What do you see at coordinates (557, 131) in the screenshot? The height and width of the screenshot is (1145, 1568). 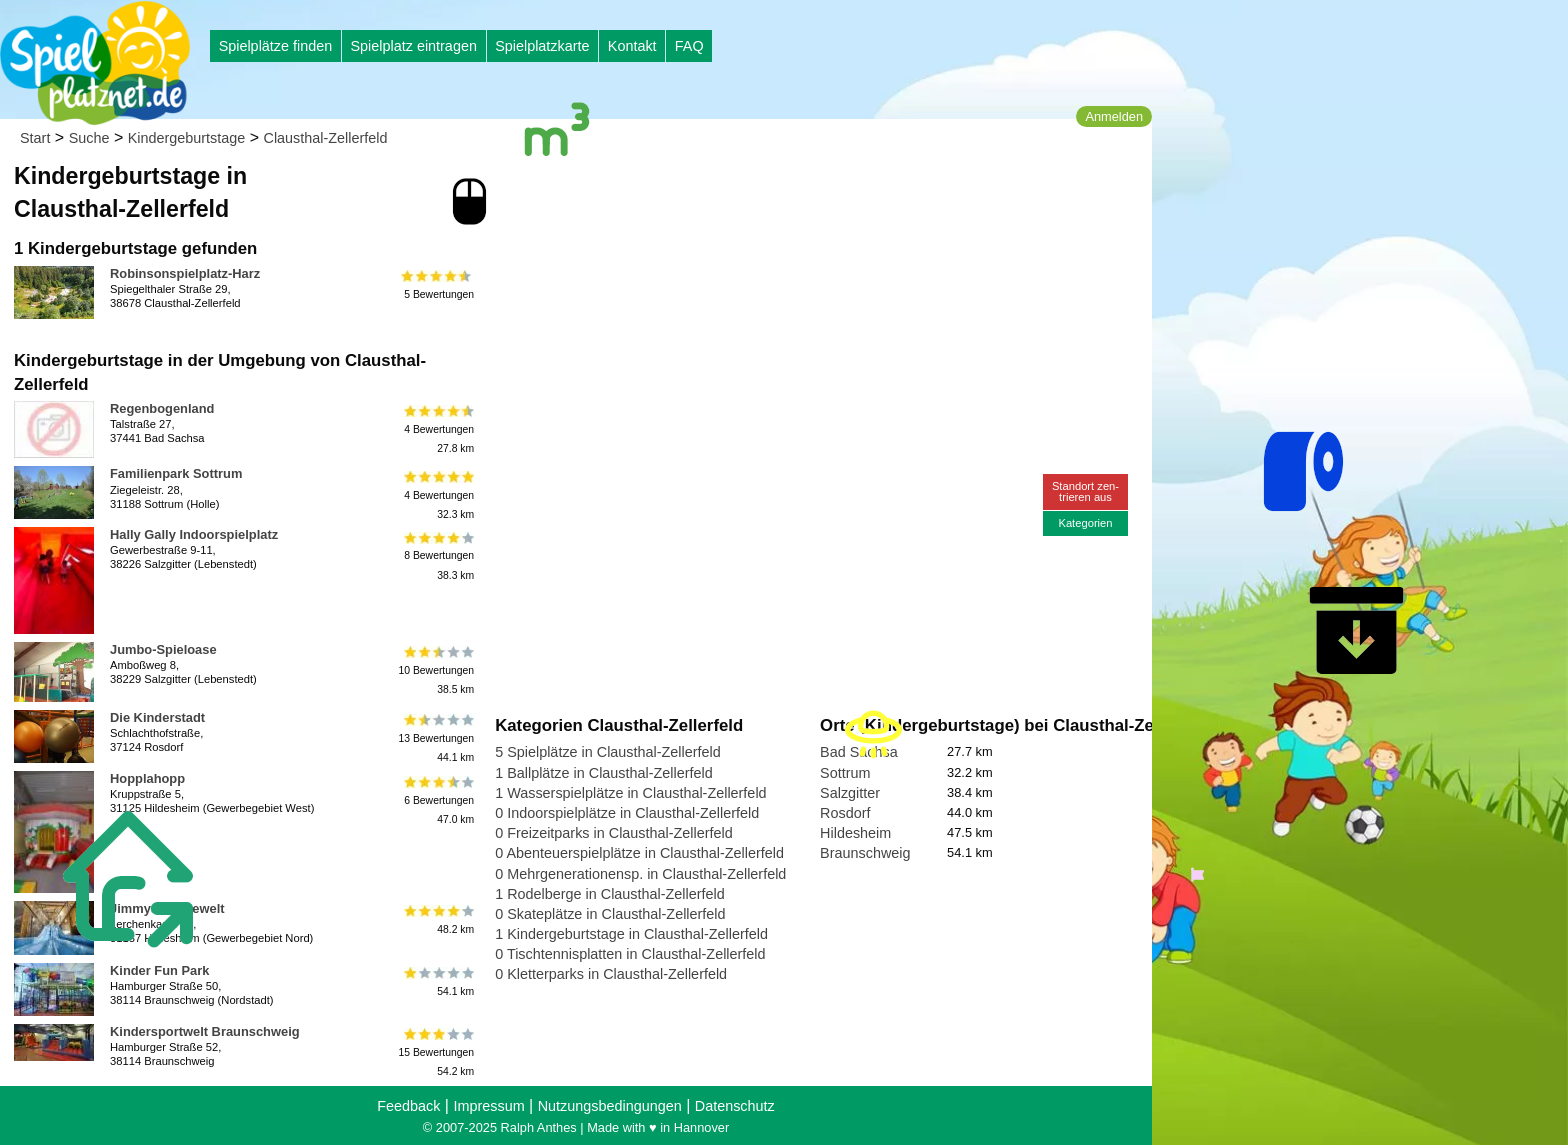 I see `indicates volume measurement in cubic meters` at bounding box center [557, 131].